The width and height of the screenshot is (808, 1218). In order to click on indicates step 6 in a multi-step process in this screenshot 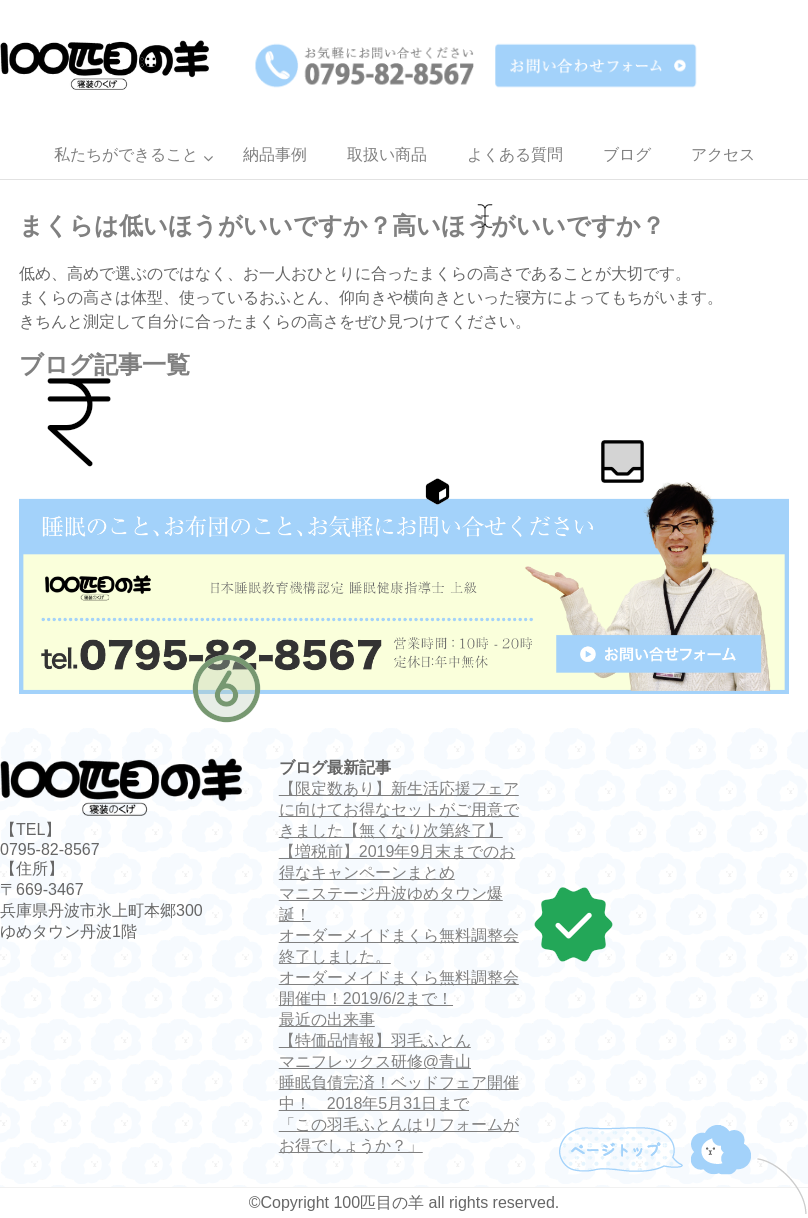, I will do `click(226, 688)`.